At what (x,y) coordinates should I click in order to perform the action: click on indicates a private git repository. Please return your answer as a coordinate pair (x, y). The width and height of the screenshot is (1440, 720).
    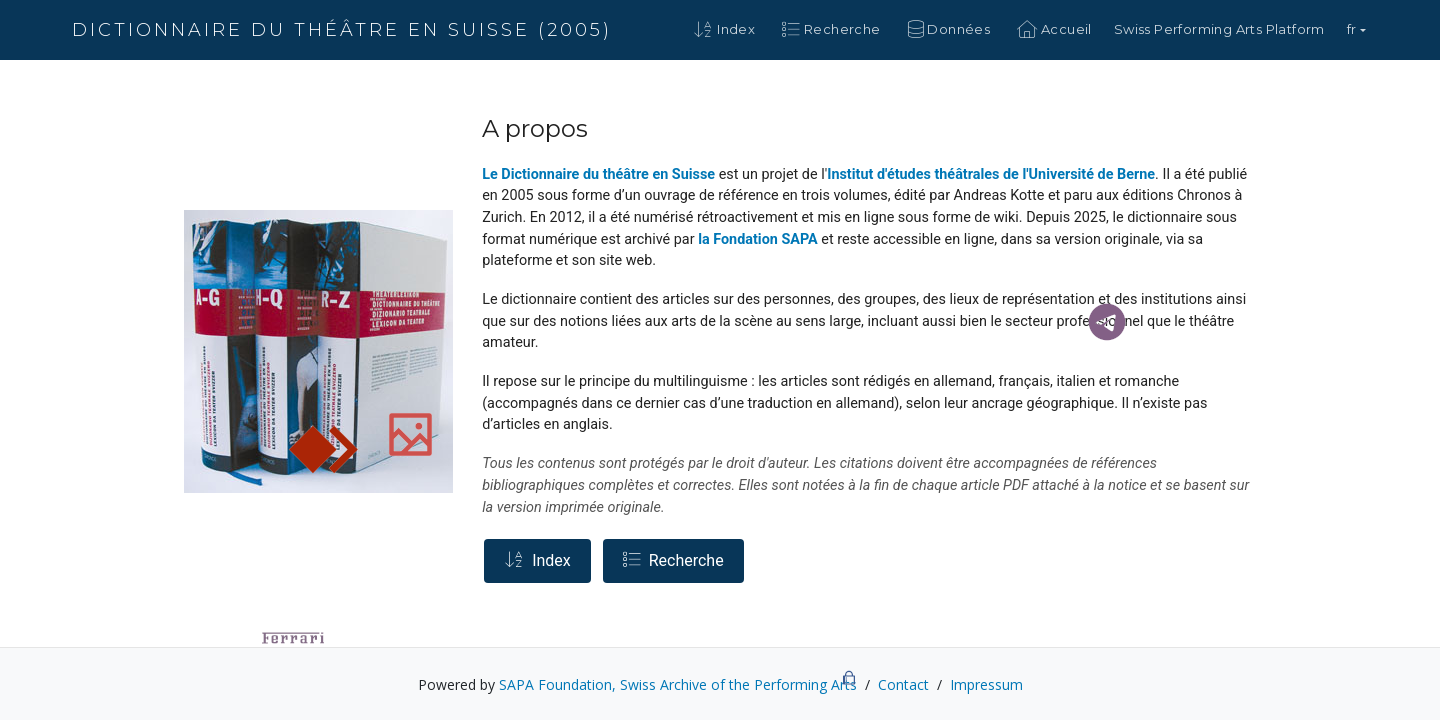
    Looking at the image, I should click on (849, 678).